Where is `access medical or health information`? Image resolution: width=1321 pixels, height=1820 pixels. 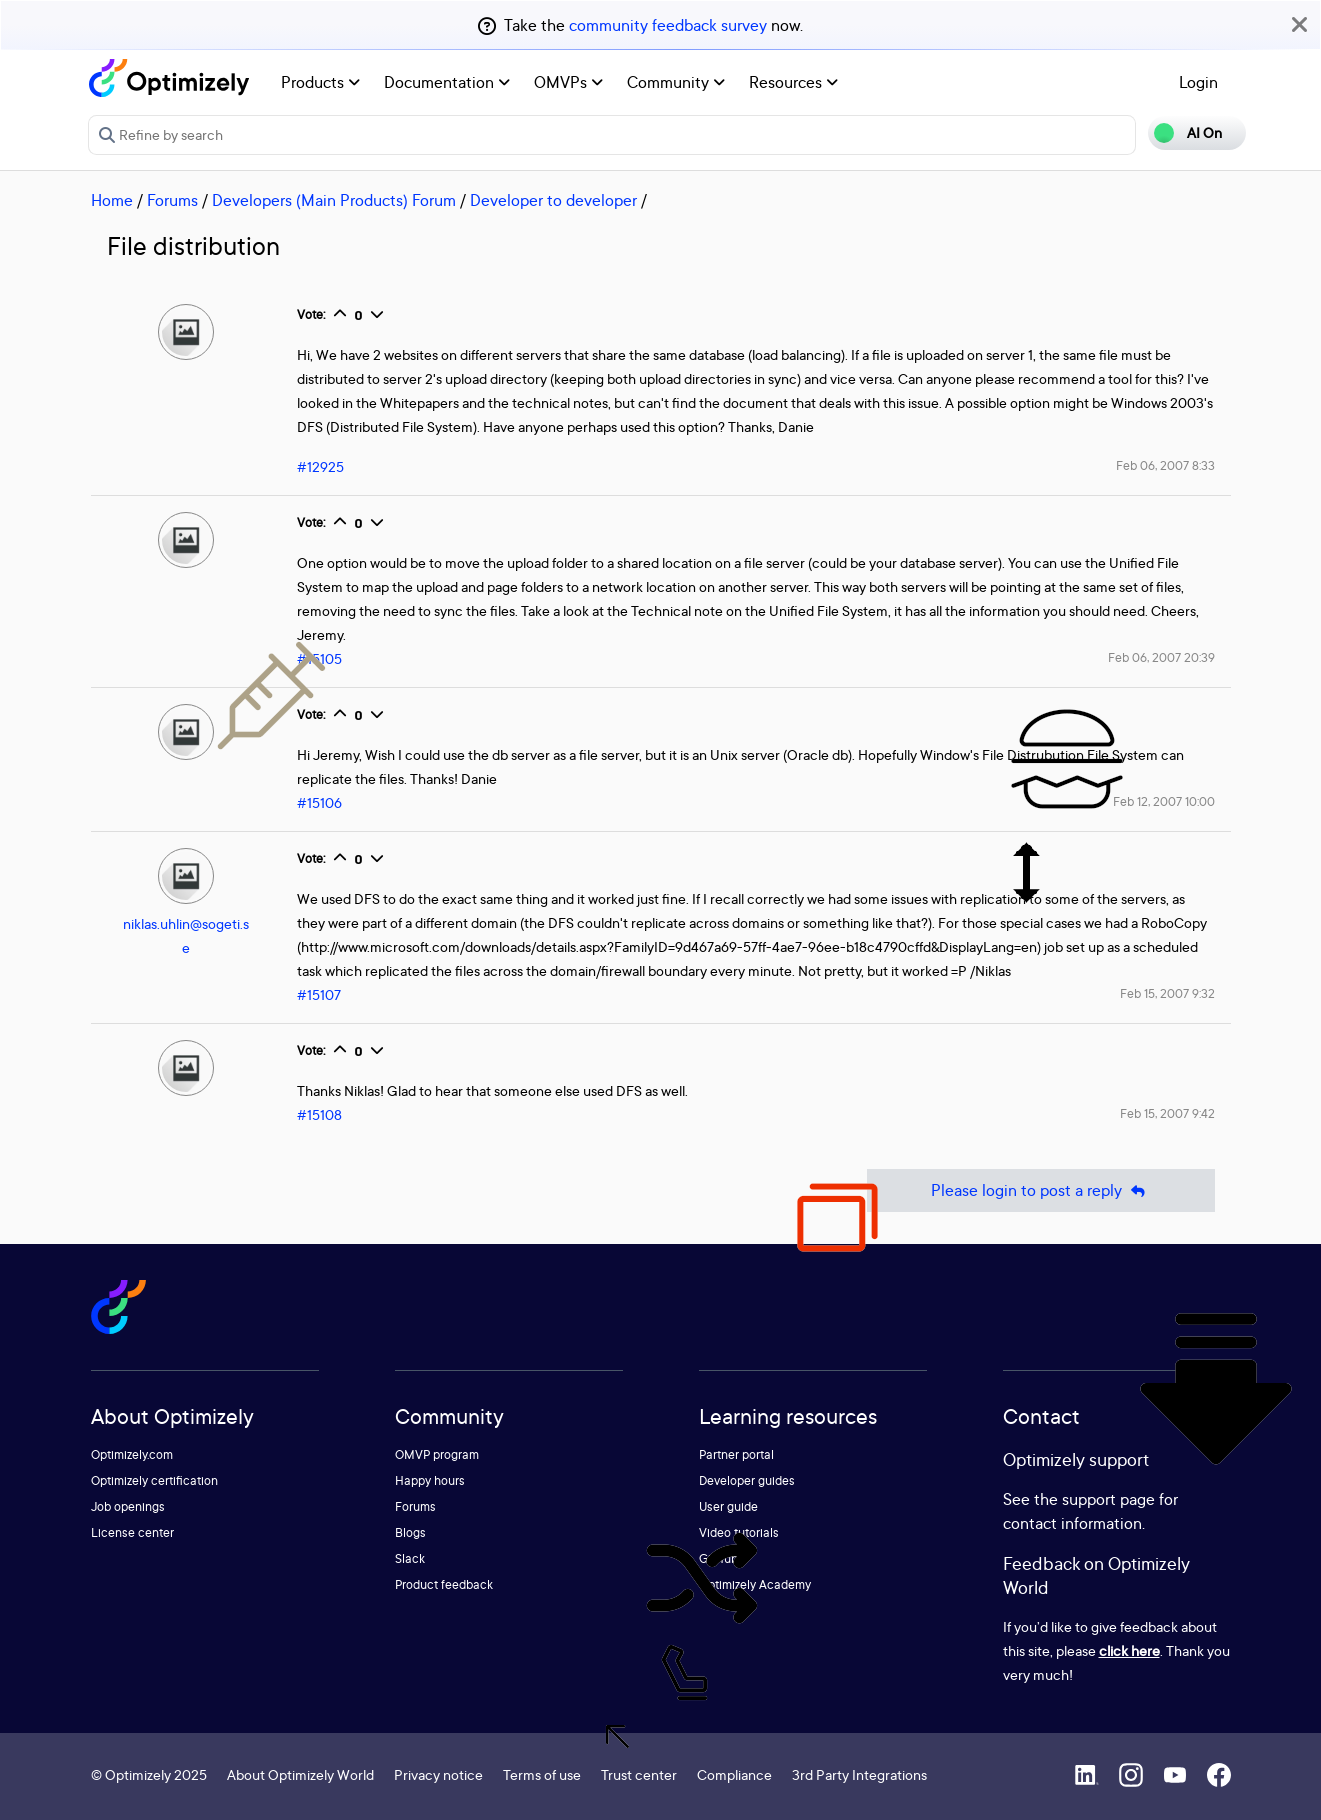 access medical or health information is located at coordinates (271, 695).